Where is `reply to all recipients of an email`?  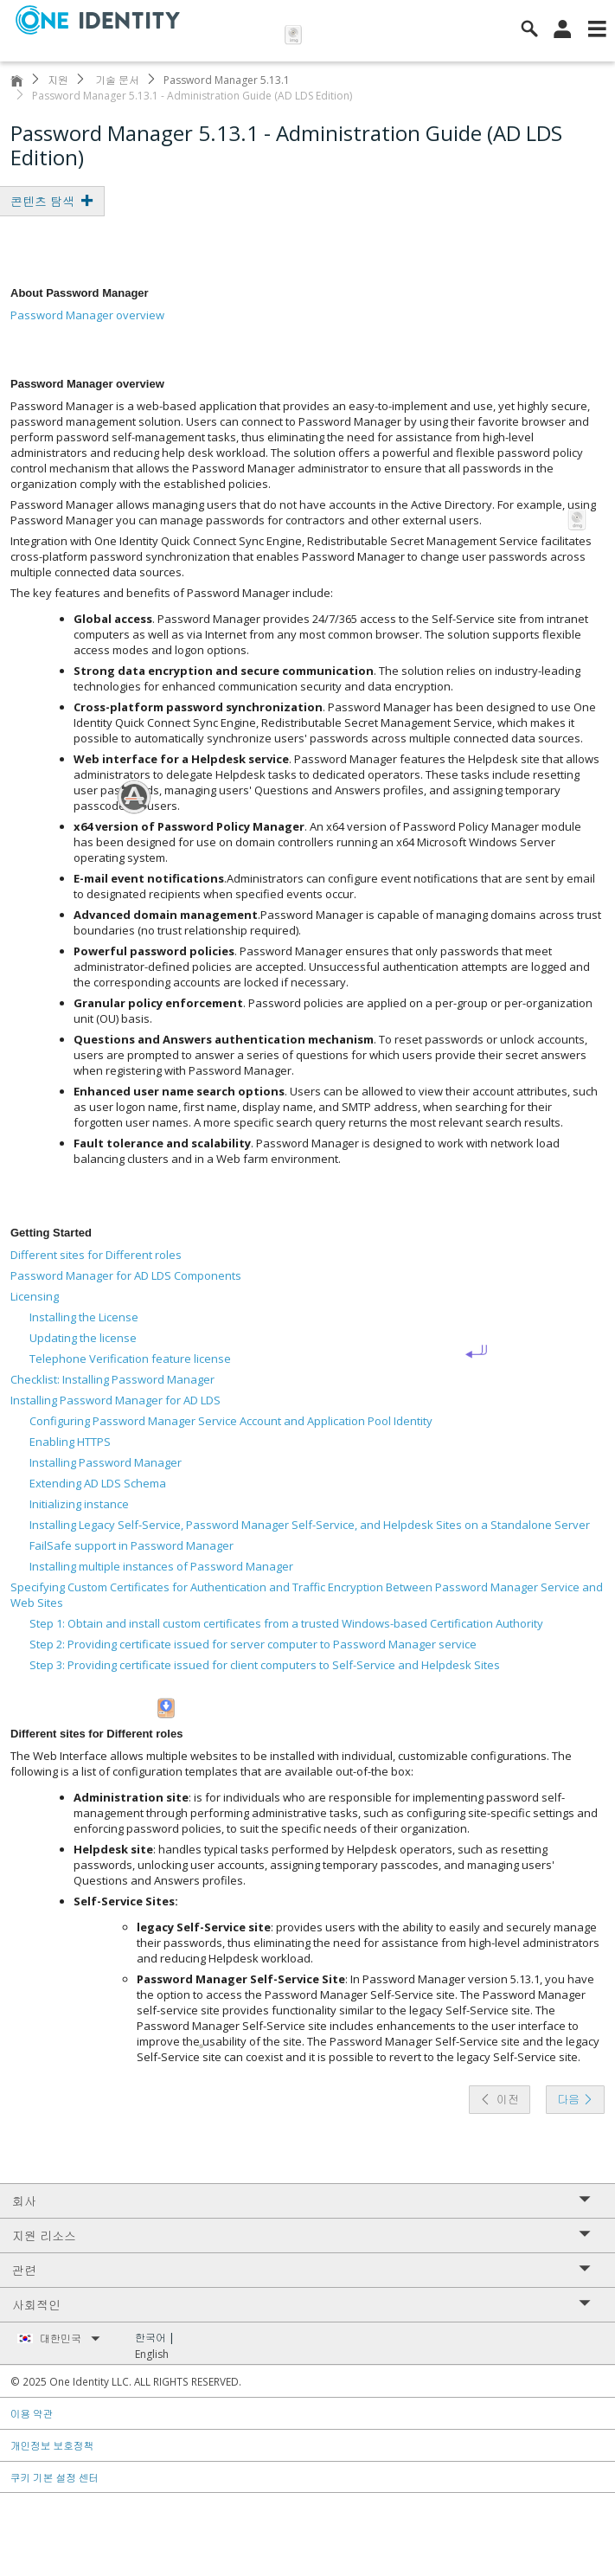 reply to all recipients of an email is located at coordinates (476, 1350).